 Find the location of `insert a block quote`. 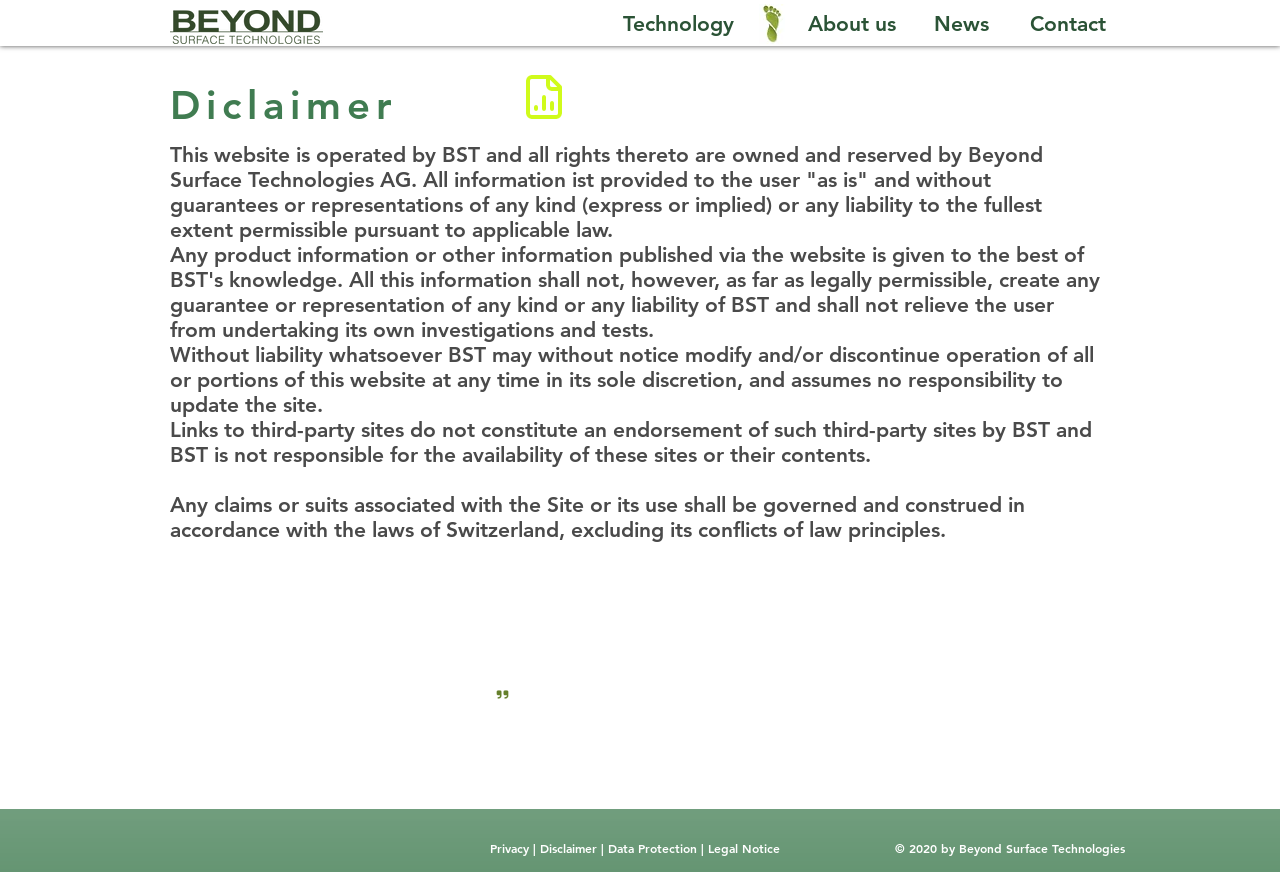

insert a block quote is located at coordinates (502, 694).